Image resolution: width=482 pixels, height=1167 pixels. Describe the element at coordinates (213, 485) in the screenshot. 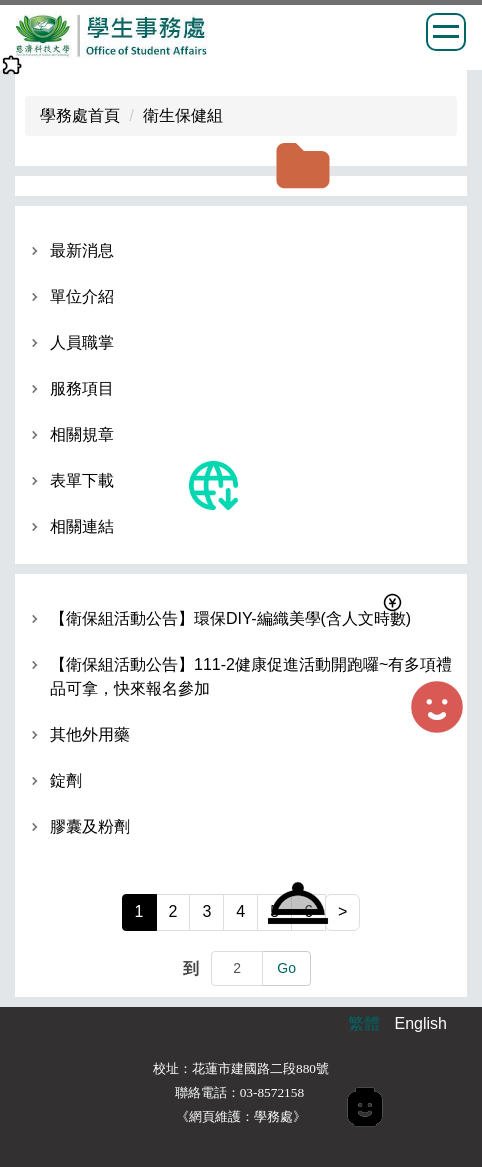

I see `download content from the web` at that location.